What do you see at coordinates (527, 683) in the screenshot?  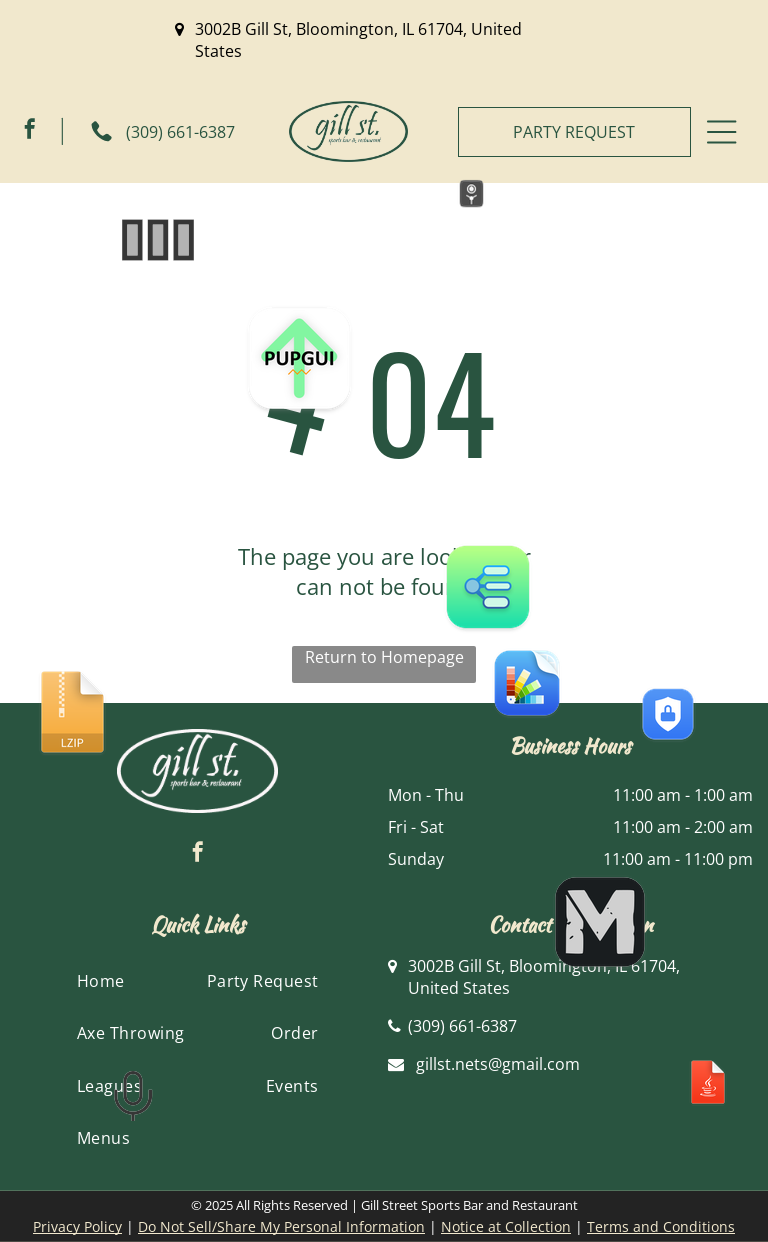 I see `open appearance and theme settings` at bounding box center [527, 683].